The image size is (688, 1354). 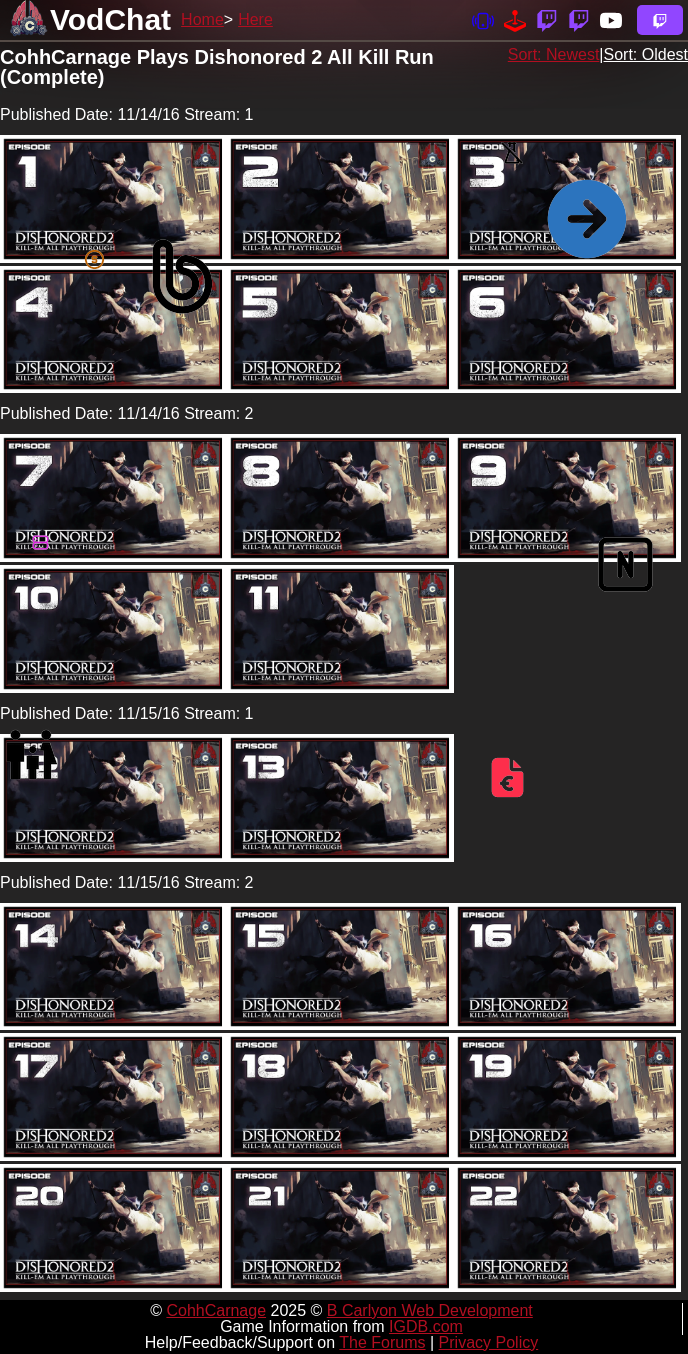 What do you see at coordinates (182, 276) in the screenshot?
I see `bebo social network logo` at bounding box center [182, 276].